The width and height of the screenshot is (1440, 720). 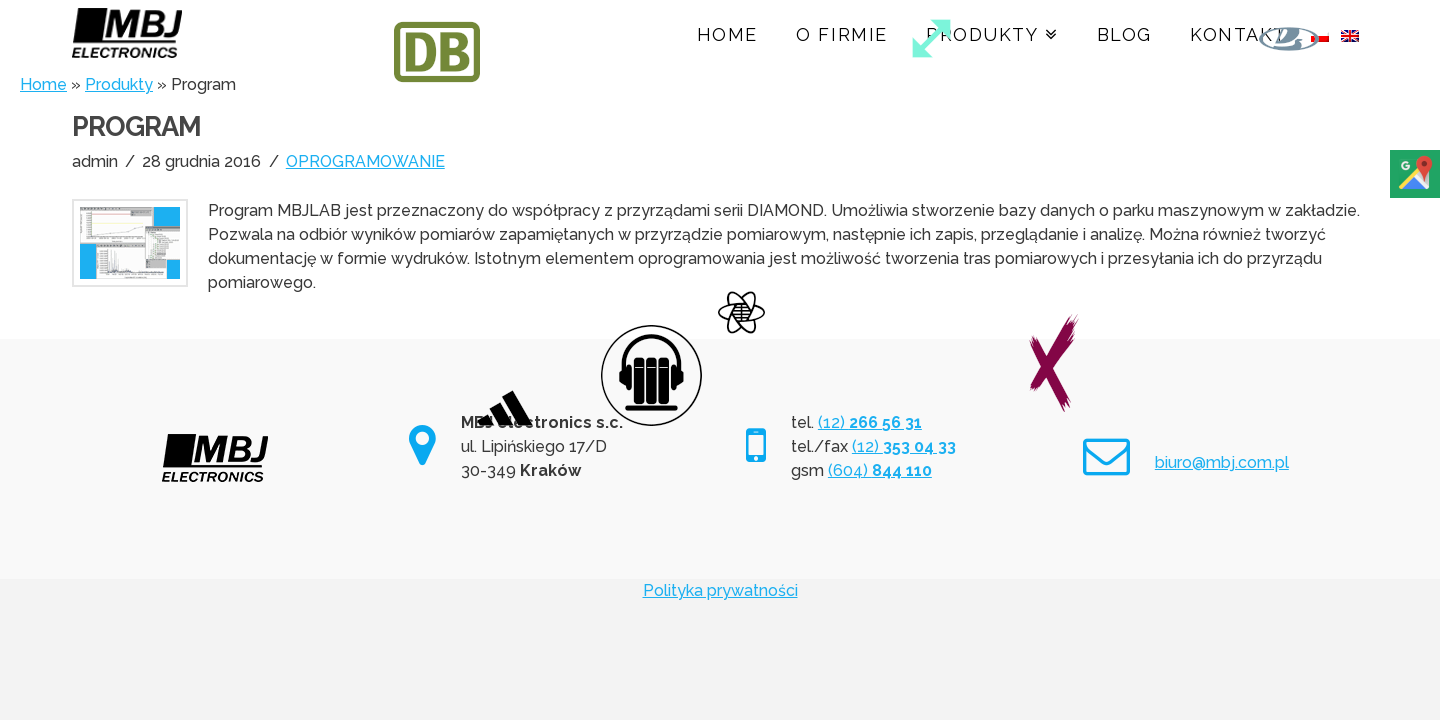 I want to click on pipx python package installer logo, so click(x=1054, y=363).